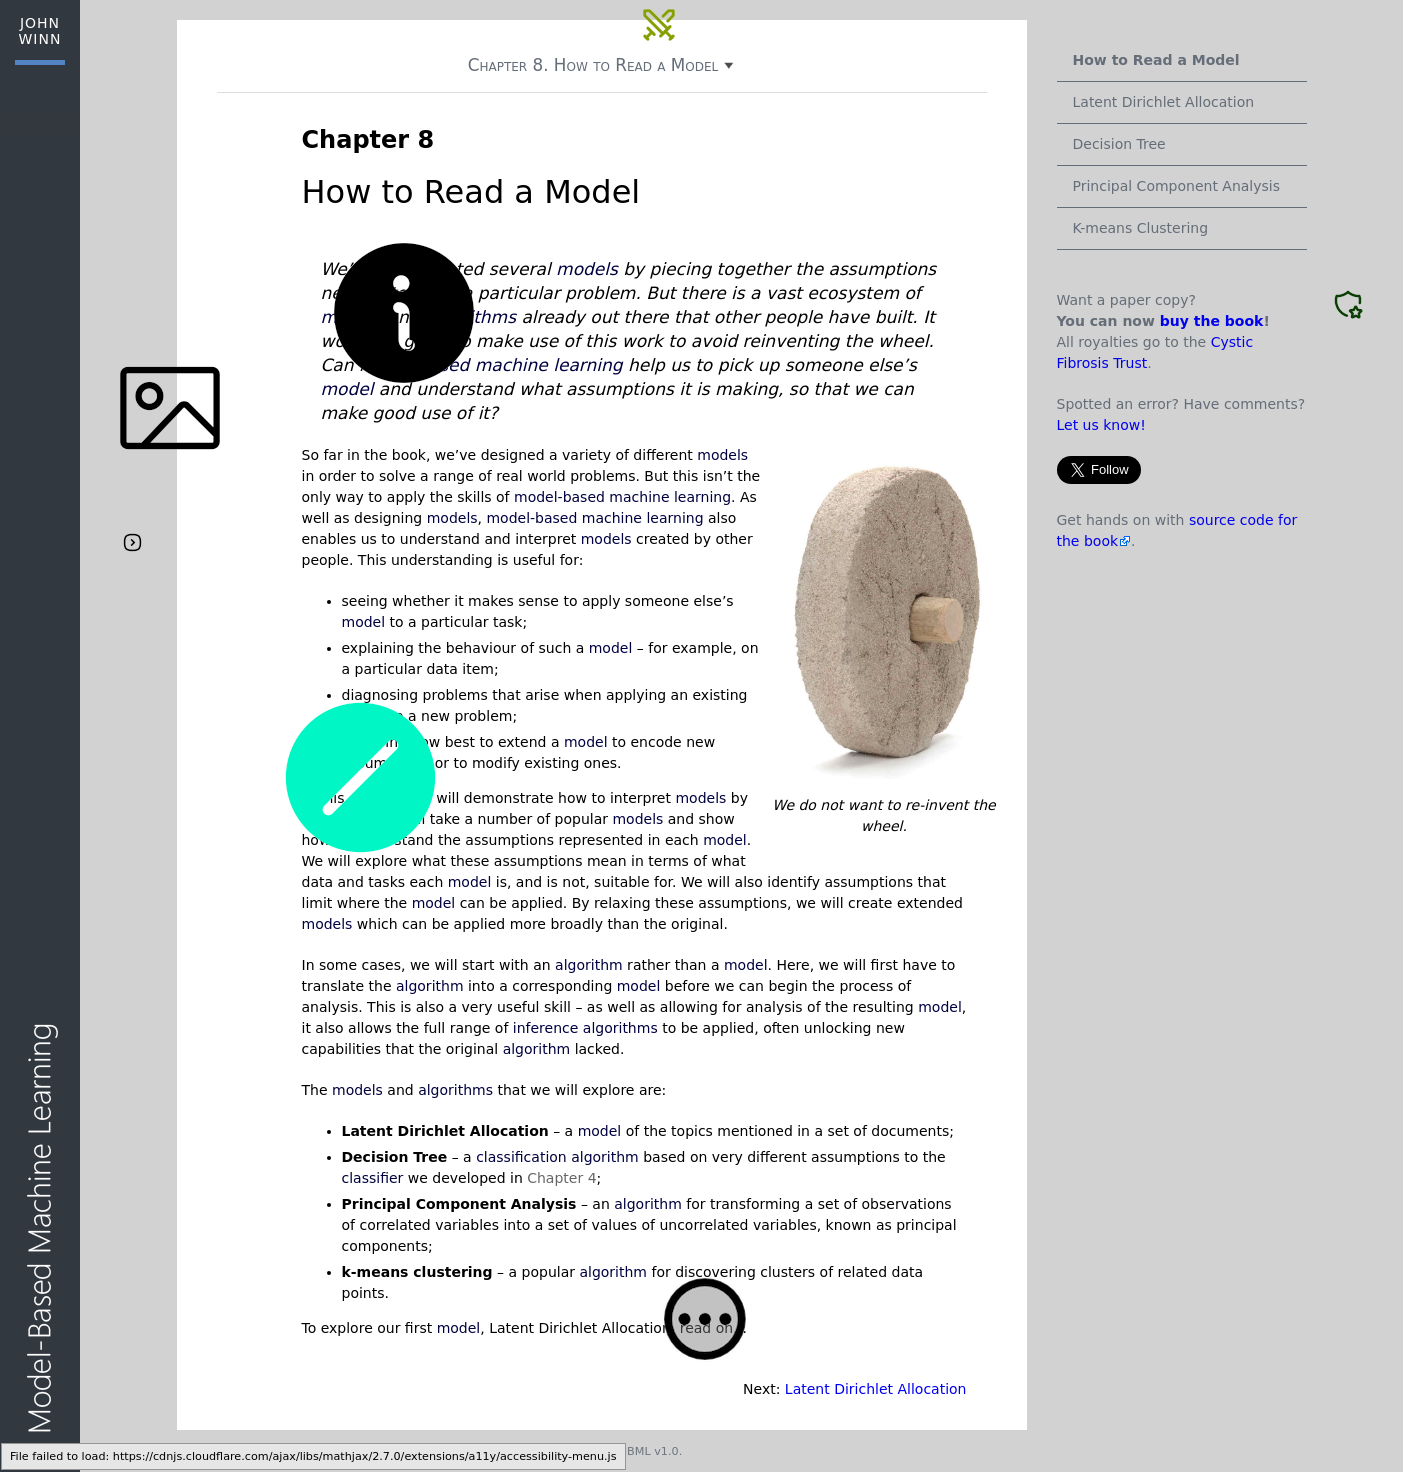 This screenshot has width=1403, height=1472. Describe the element at coordinates (1348, 304) in the screenshot. I see `premium security or protection status` at that location.